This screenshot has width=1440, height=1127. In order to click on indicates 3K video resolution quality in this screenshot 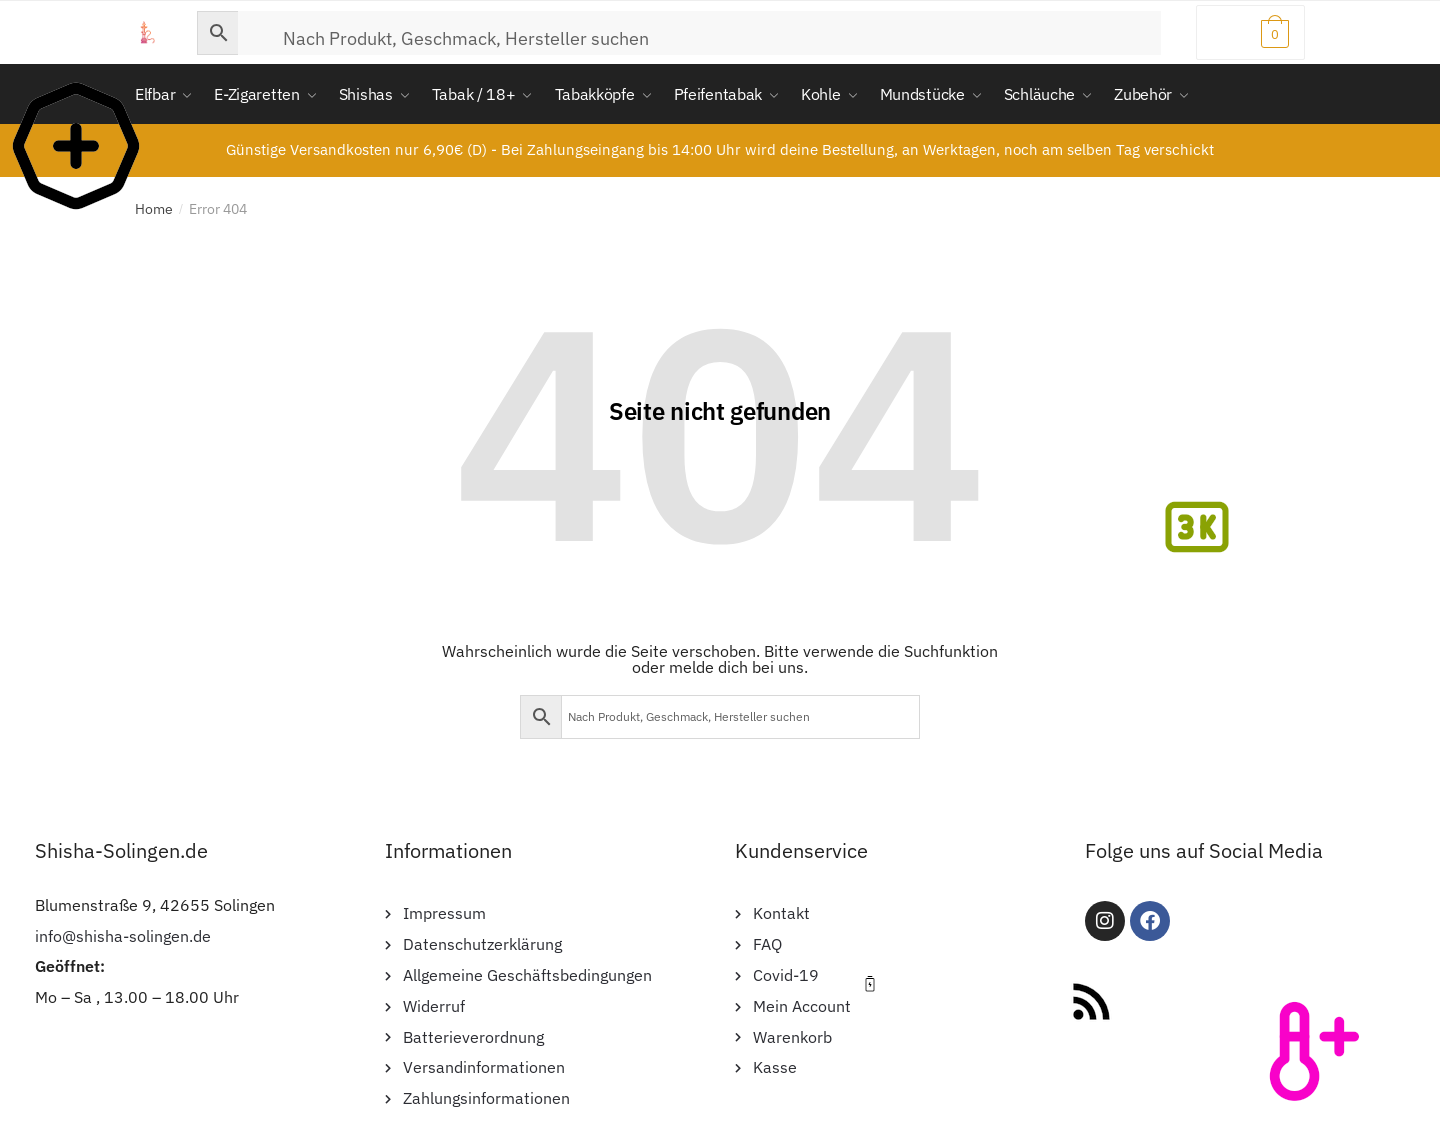, I will do `click(1197, 527)`.